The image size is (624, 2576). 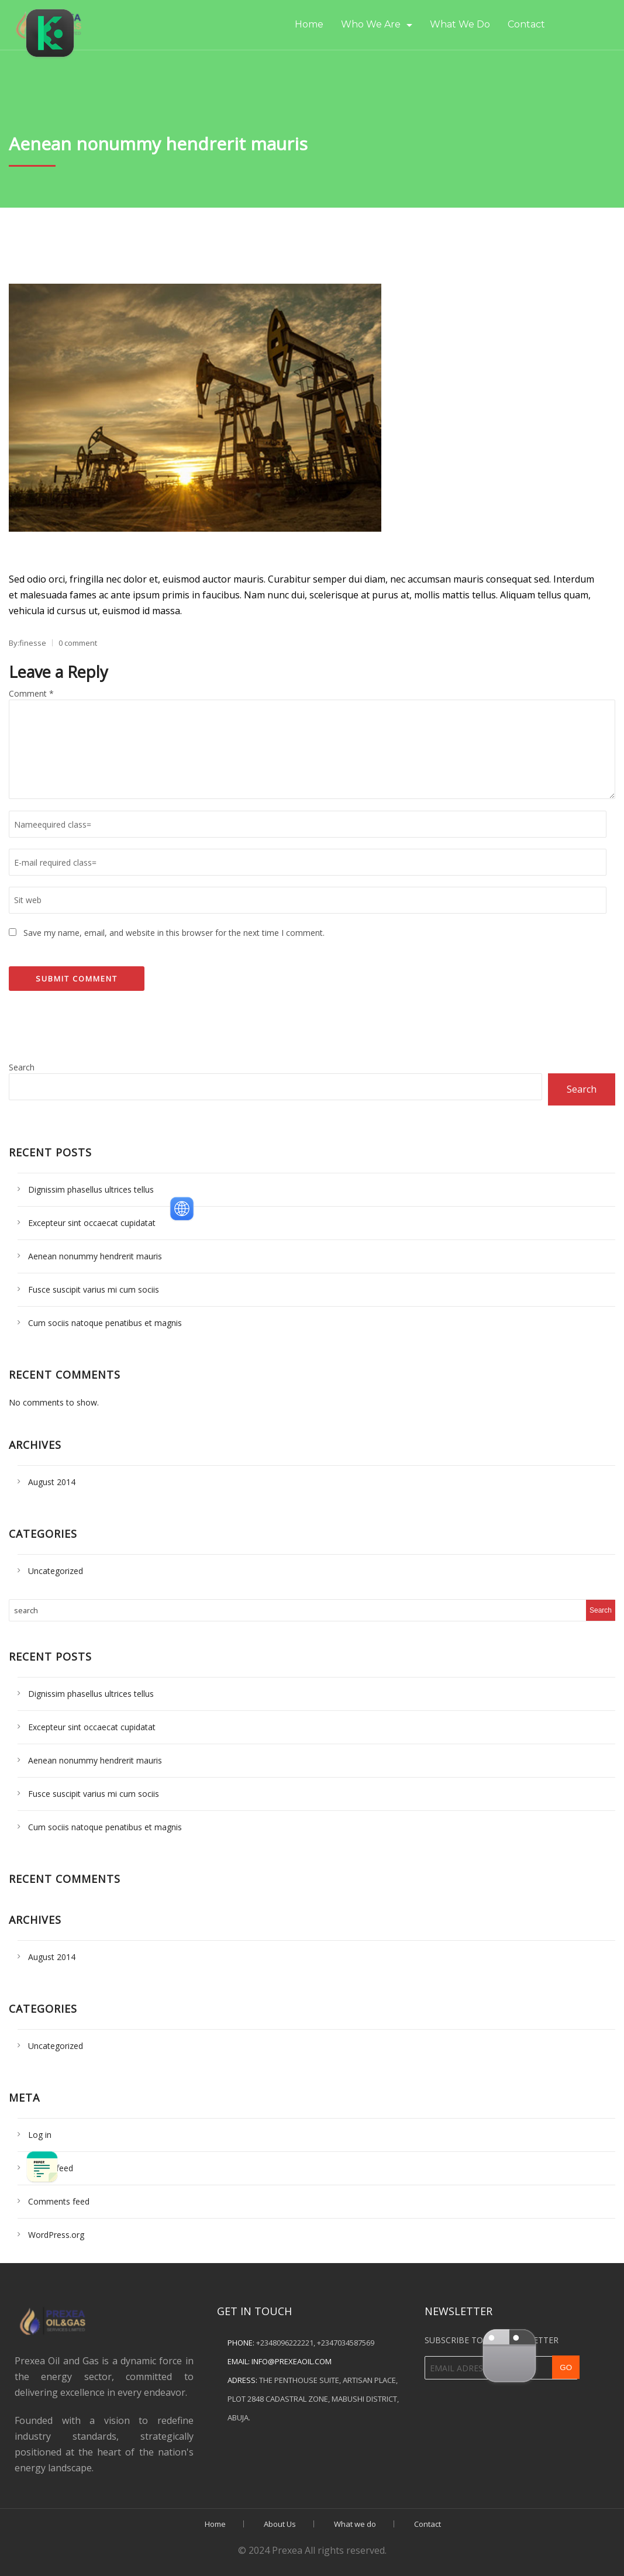 What do you see at coordinates (42, 2167) in the screenshot?
I see `open Paper note-taking app` at bounding box center [42, 2167].